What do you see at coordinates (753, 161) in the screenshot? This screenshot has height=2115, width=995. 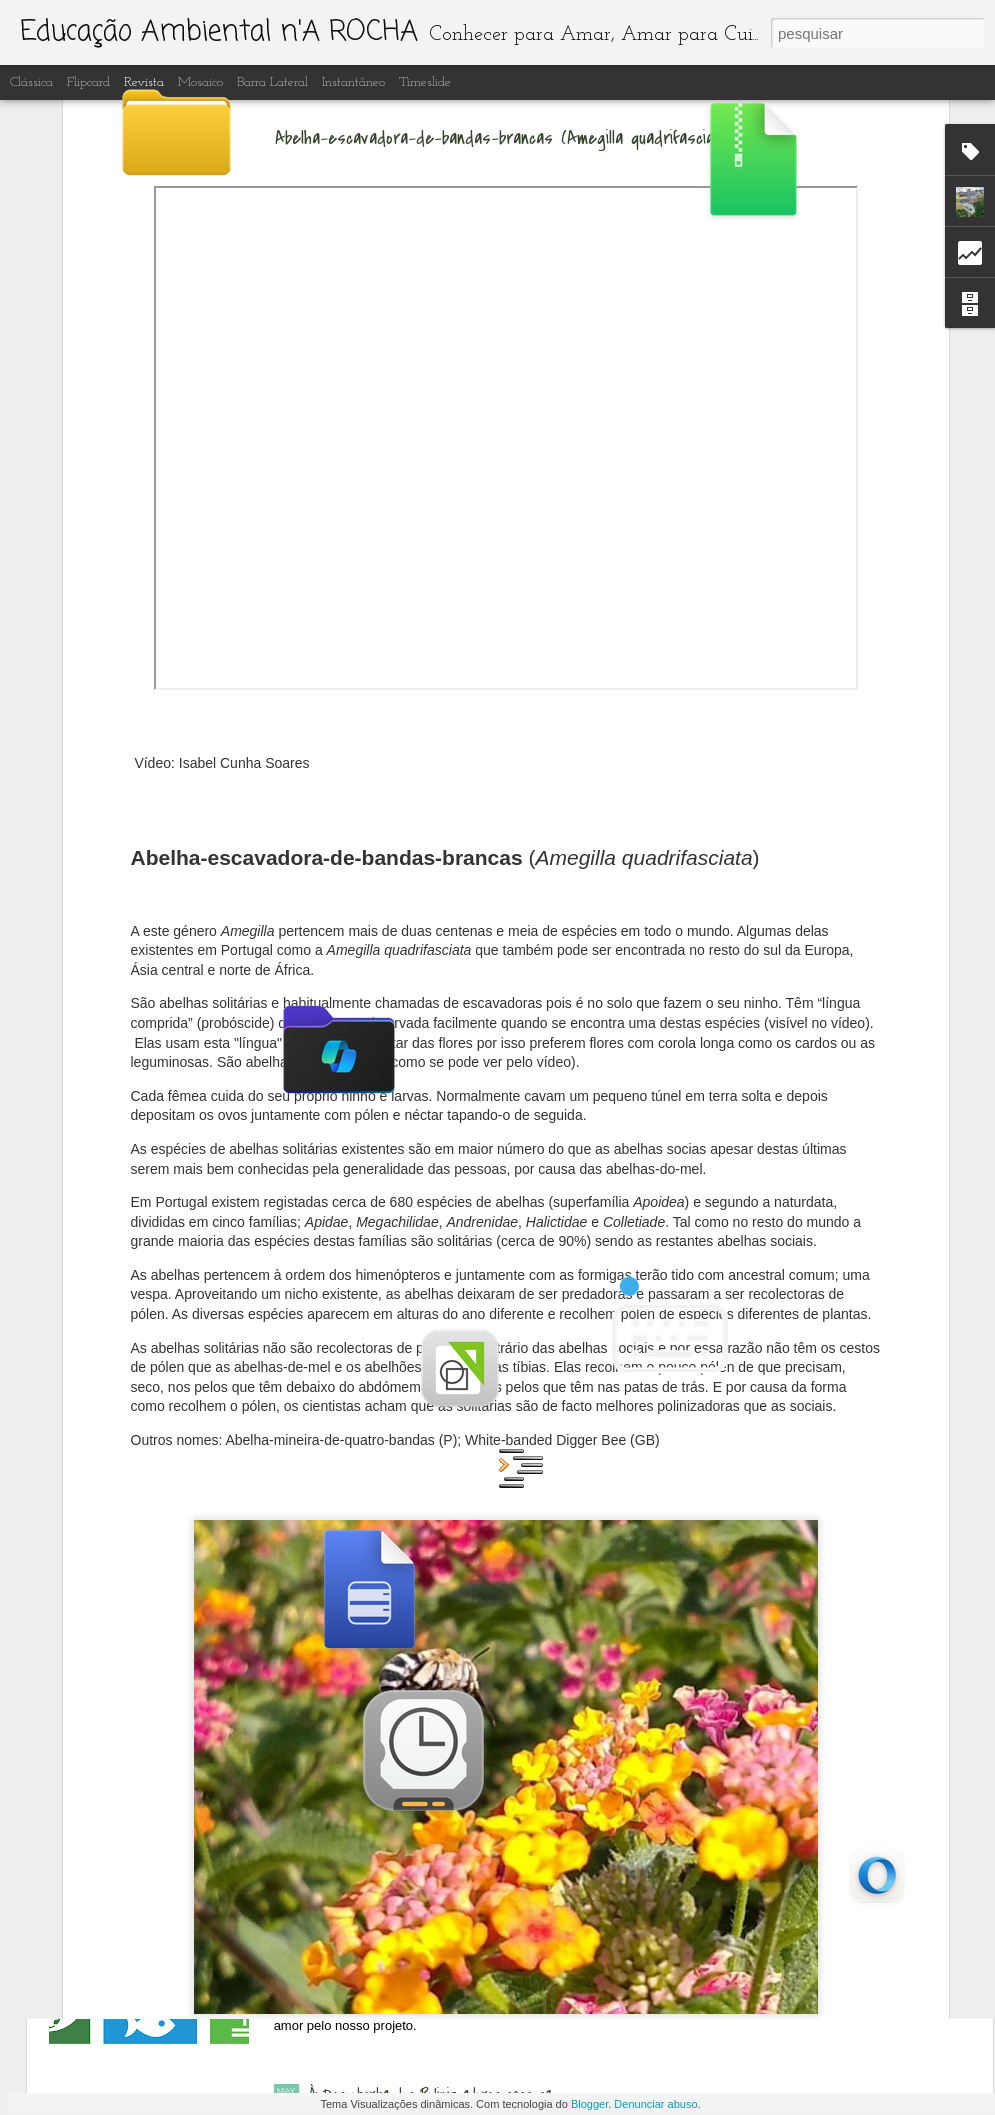 I see `compressed archive file (.arc format)` at bounding box center [753, 161].